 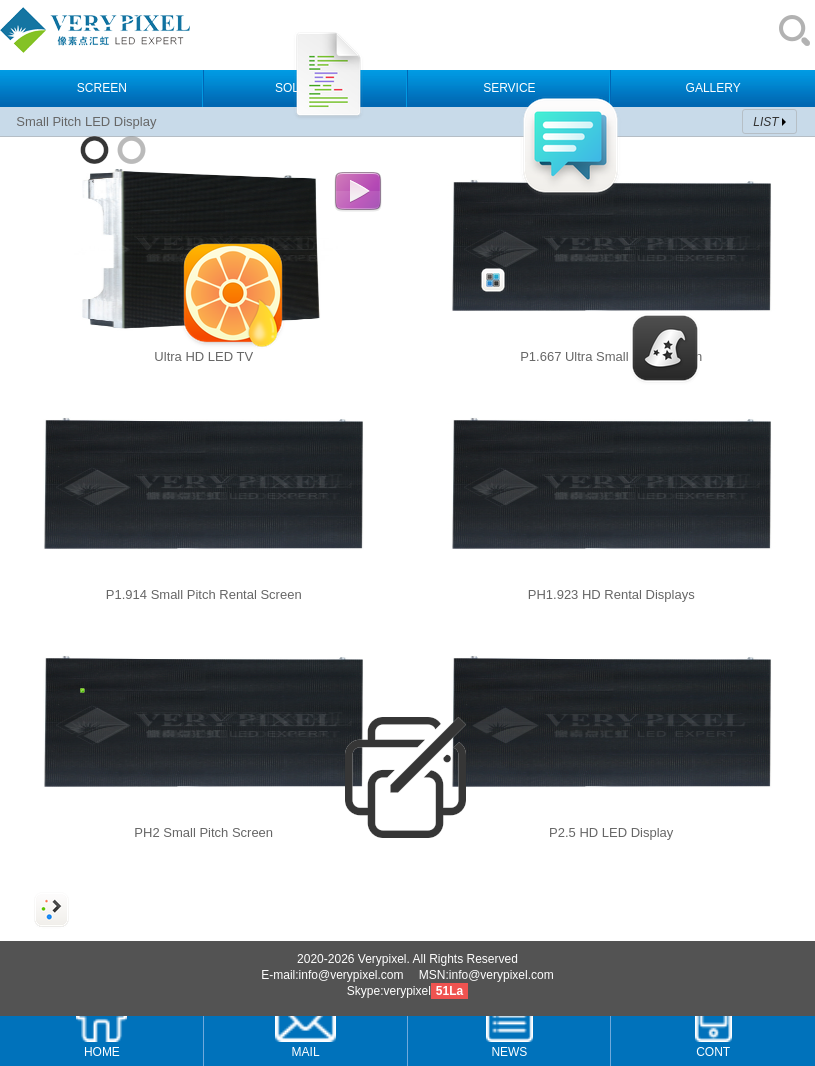 I want to click on open the lightsoff puzzle game, so click(x=493, y=280).